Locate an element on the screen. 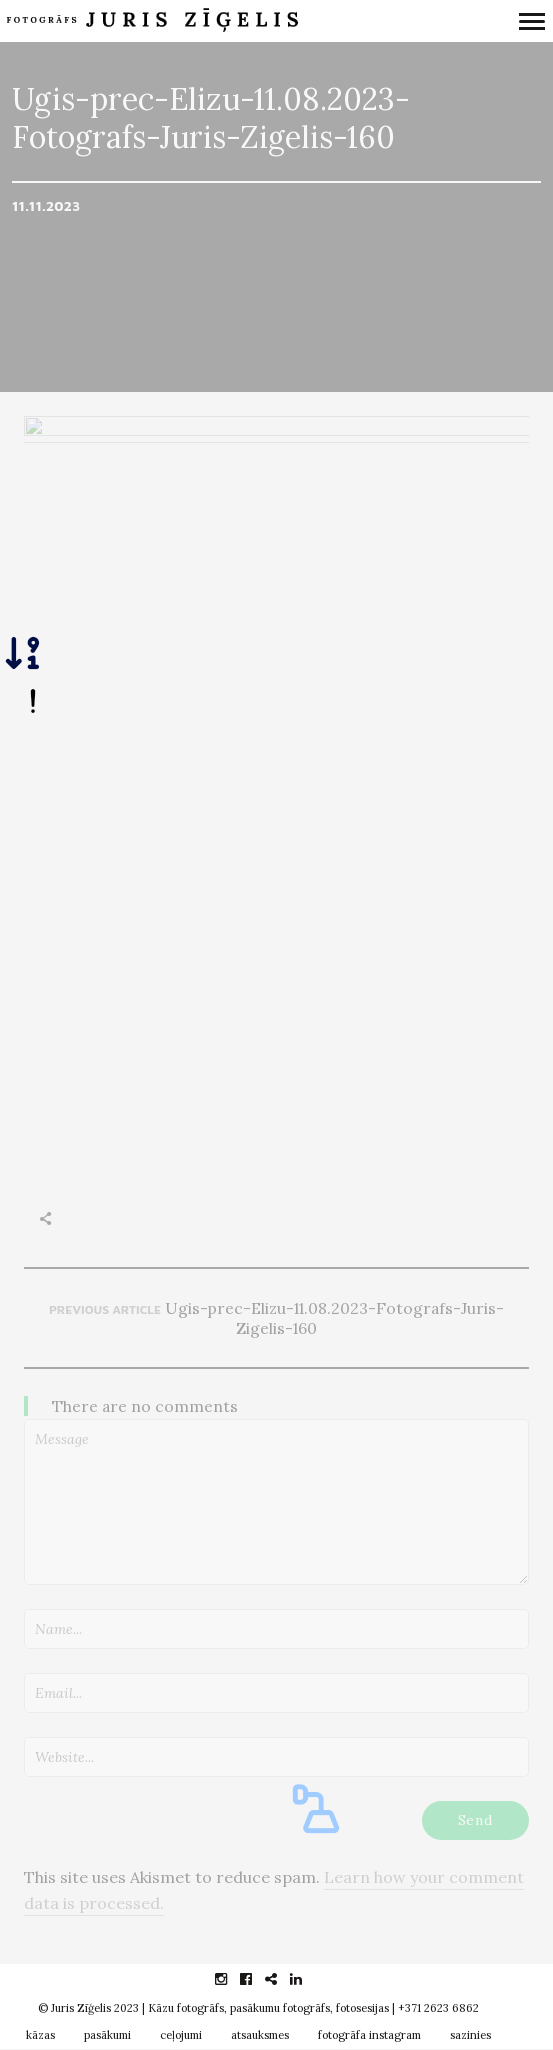 This screenshot has width=553, height=2050. toggle wall lamp or sconce lighting is located at coordinates (316, 1810).